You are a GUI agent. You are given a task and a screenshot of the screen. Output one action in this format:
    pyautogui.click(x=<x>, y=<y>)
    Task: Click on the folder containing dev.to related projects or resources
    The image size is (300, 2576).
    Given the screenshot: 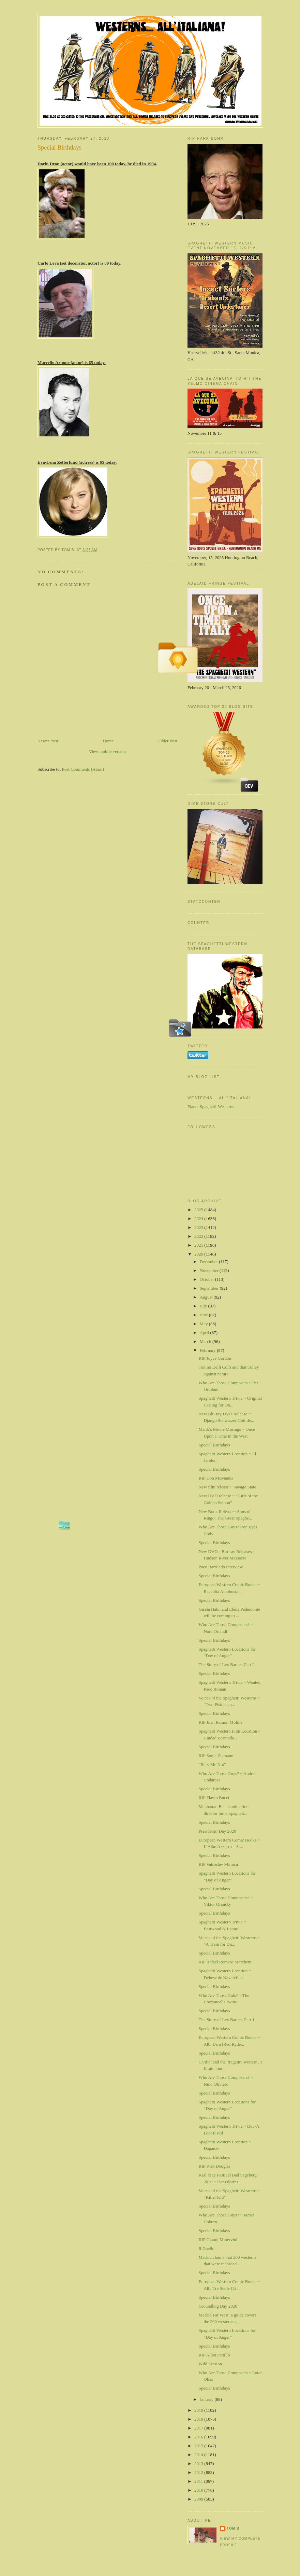 What is the action you would take?
    pyautogui.click(x=249, y=785)
    